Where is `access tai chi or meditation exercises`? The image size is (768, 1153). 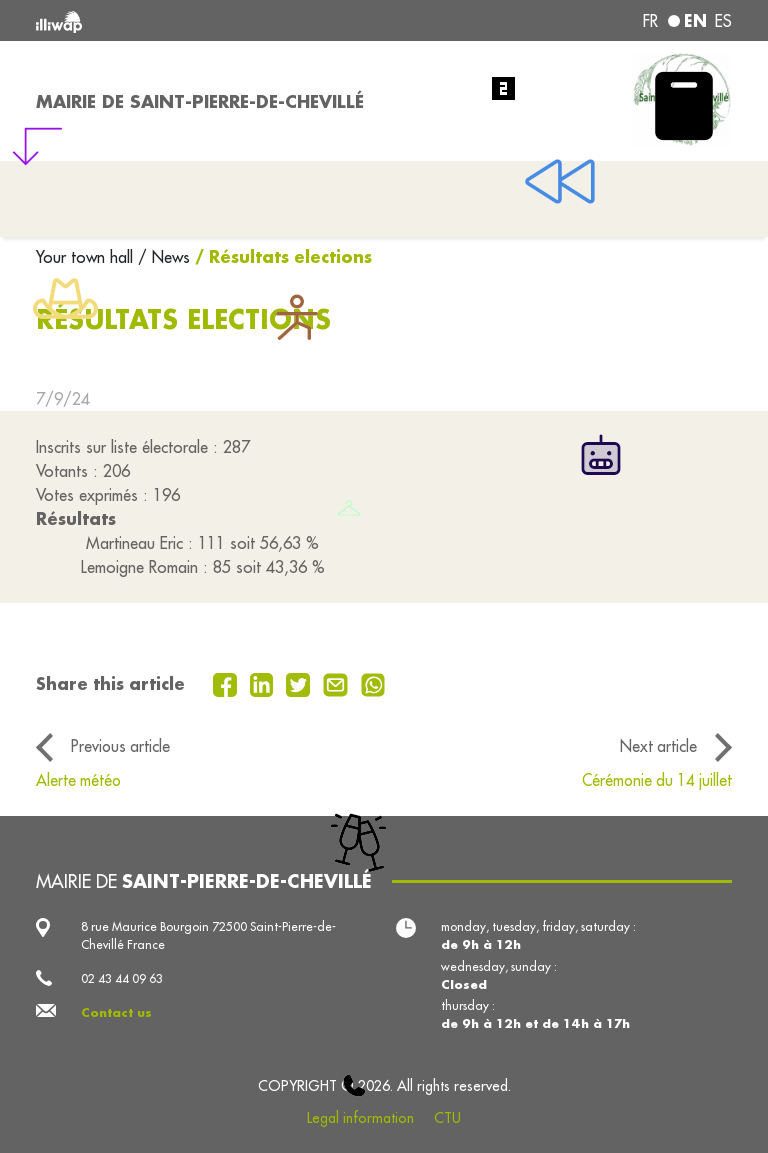
access tai chi or meditation exercises is located at coordinates (297, 319).